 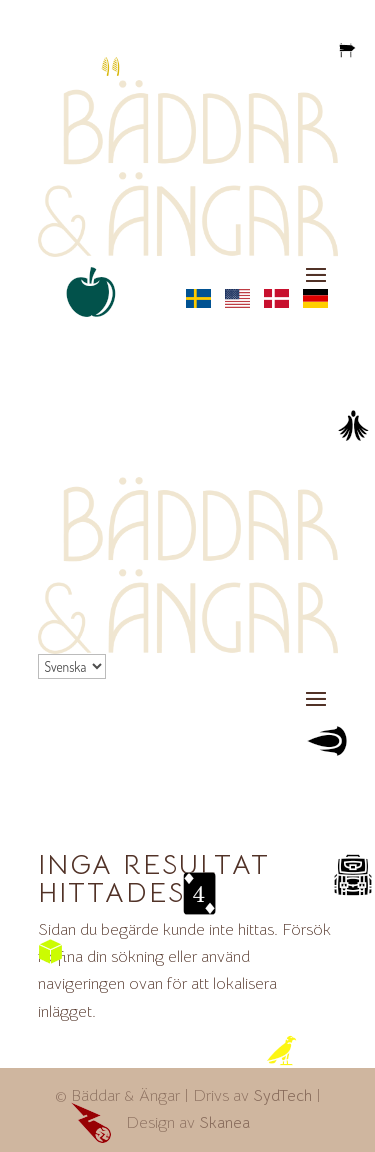 I want to click on view 3D model or object, so click(x=50, y=951).